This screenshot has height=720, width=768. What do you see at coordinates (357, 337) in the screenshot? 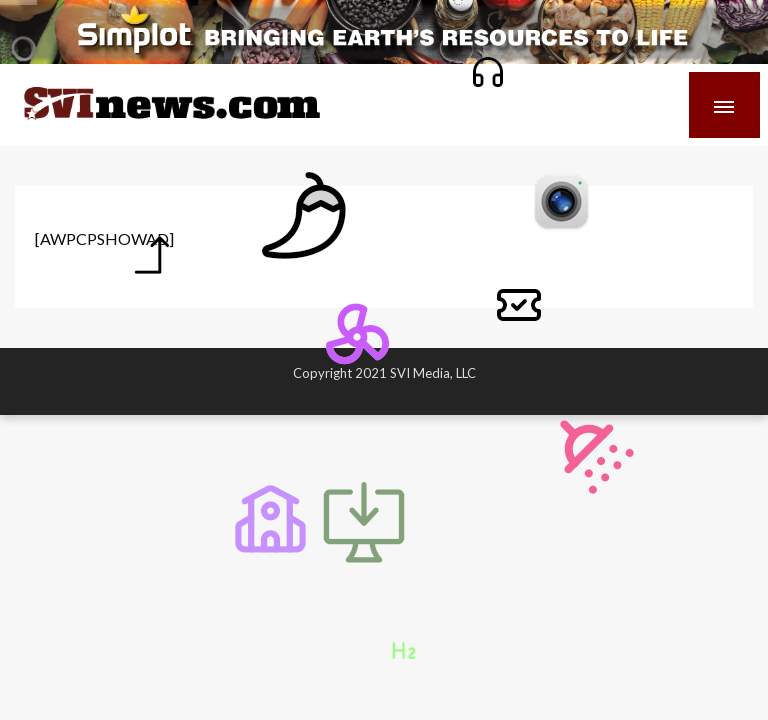
I see `control fan or ventilation settings` at bounding box center [357, 337].